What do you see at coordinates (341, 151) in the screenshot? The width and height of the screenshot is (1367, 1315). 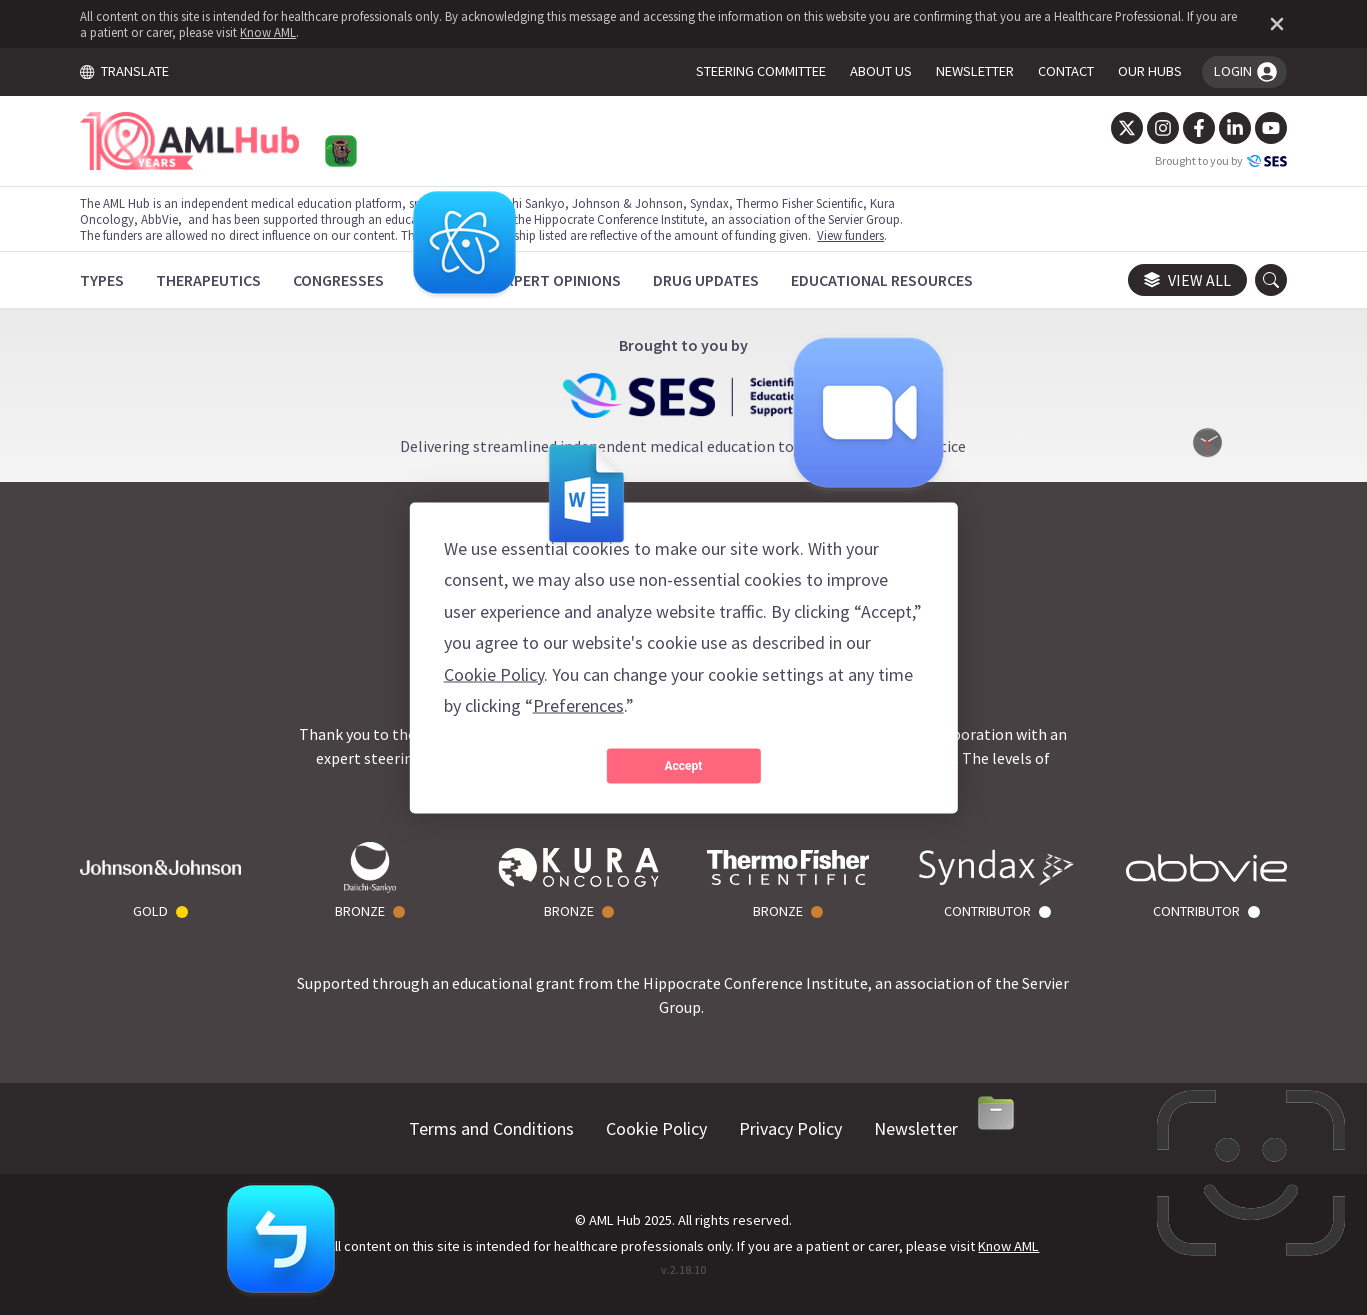 I see `launch ricochlime game app` at bounding box center [341, 151].